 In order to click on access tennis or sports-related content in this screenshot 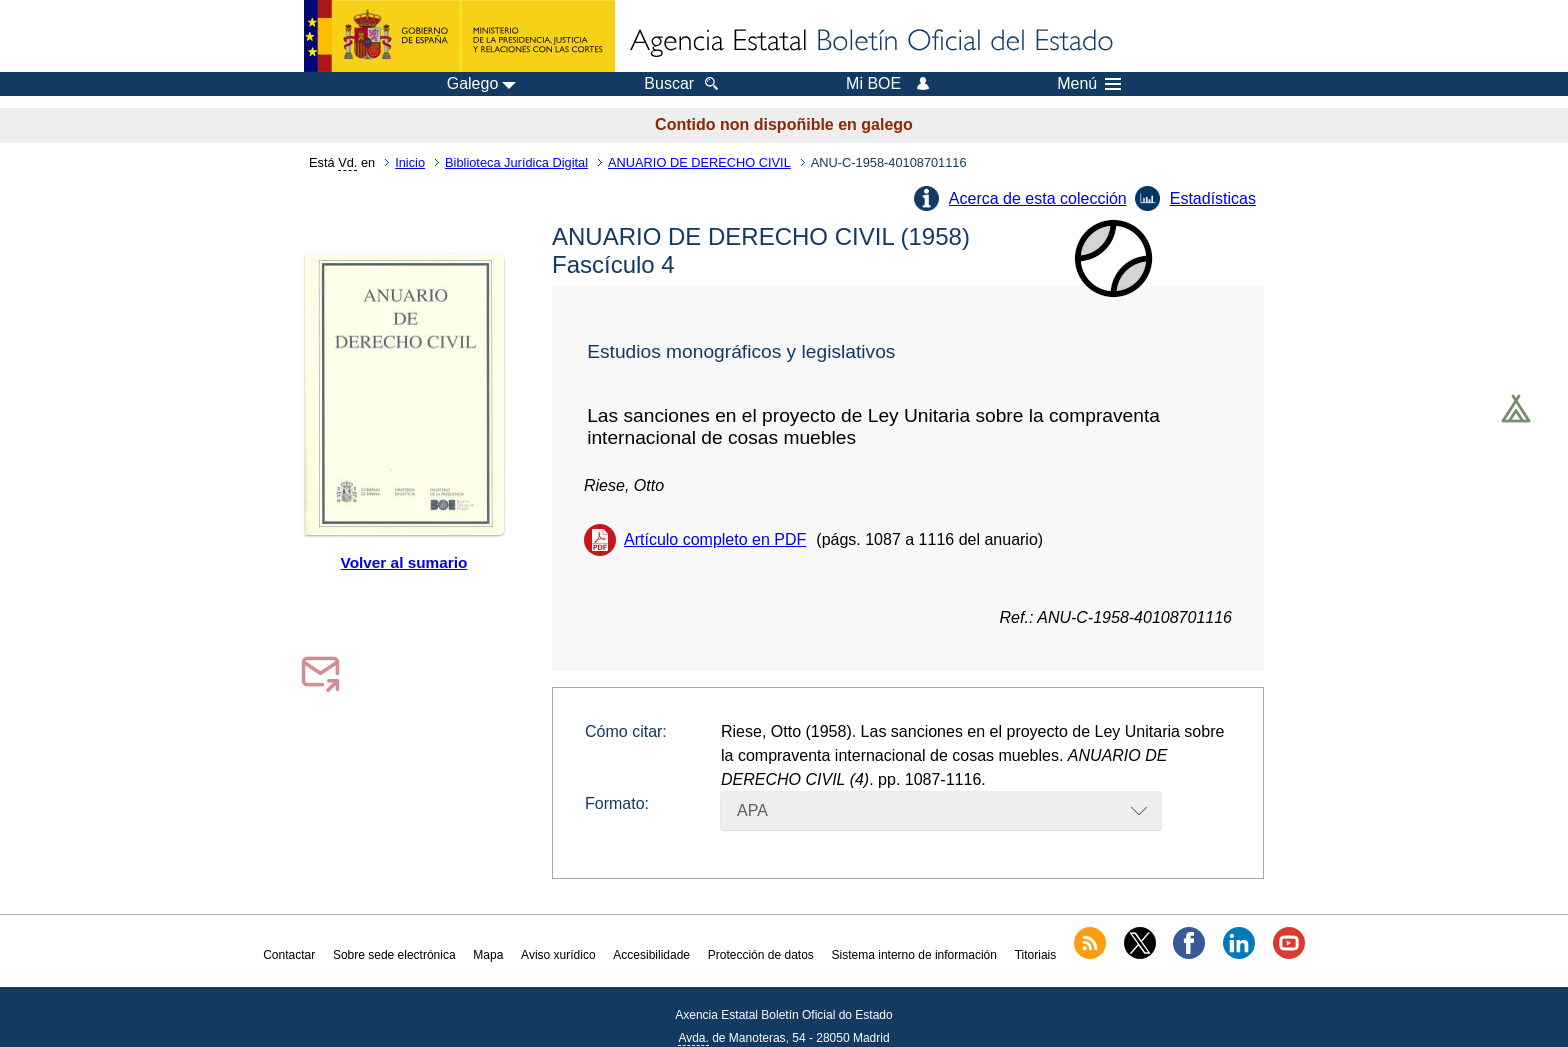, I will do `click(1113, 258)`.